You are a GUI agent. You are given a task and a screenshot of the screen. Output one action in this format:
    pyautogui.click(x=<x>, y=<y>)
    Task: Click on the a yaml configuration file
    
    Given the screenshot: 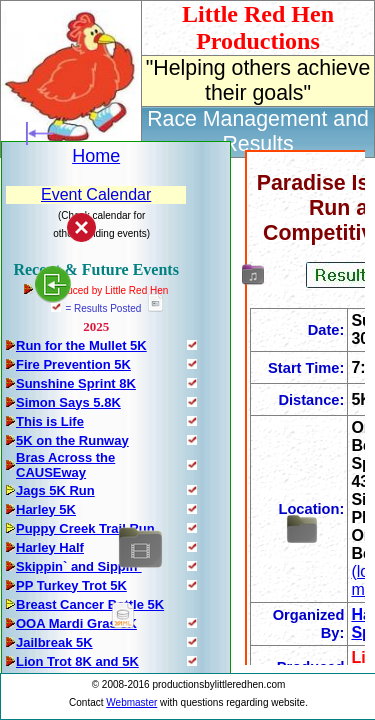 What is the action you would take?
    pyautogui.click(x=123, y=615)
    